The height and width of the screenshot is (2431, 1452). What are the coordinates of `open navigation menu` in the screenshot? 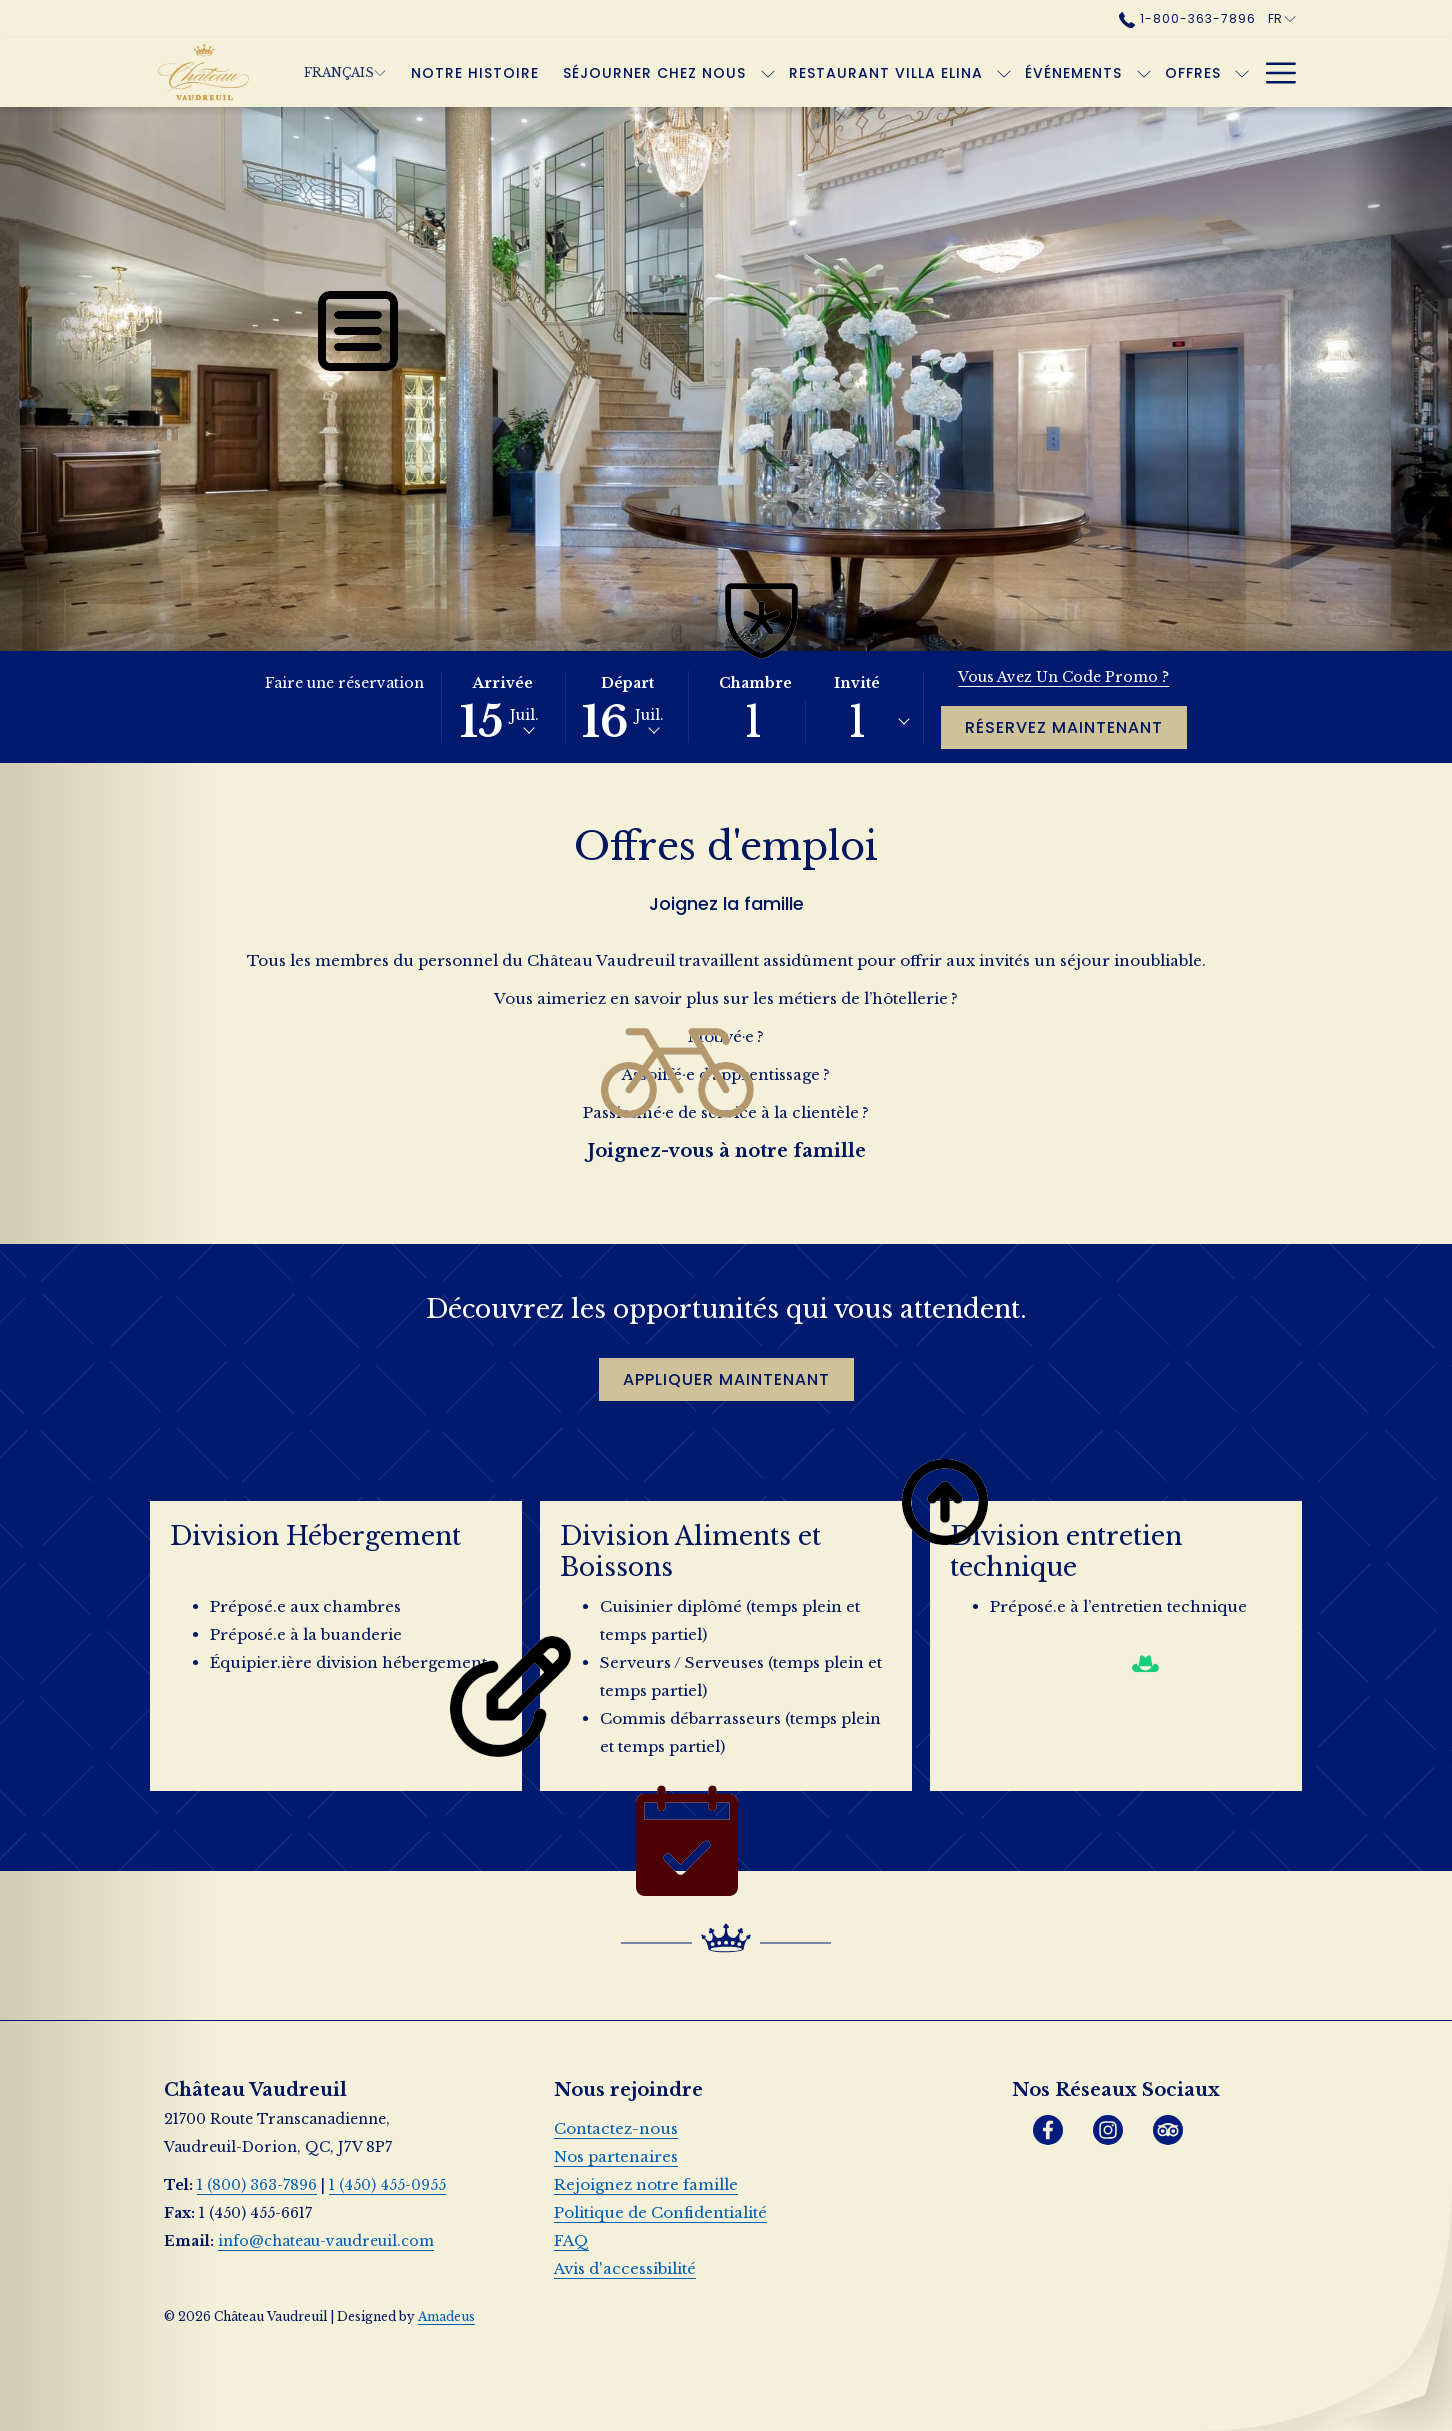 It's located at (358, 331).